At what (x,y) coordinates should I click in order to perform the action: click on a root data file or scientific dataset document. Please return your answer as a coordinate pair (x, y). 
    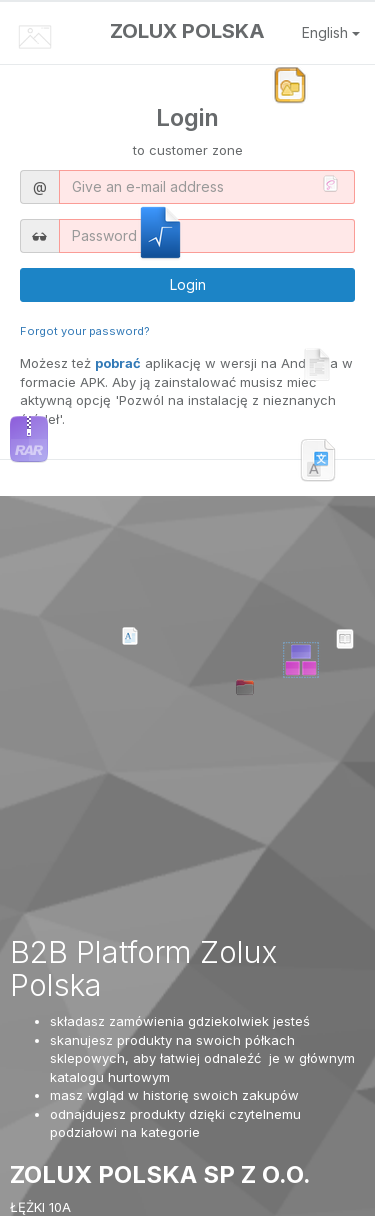
    Looking at the image, I should click on (160, 233).